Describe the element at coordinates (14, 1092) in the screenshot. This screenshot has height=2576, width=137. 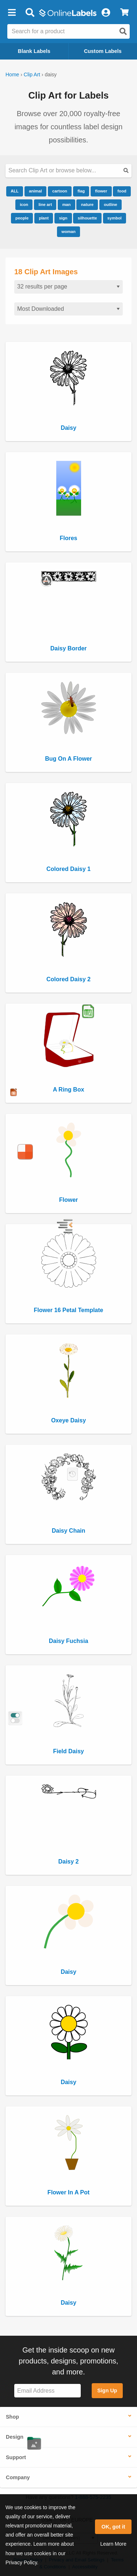
I see `open libreoffice impress presentation software` at that location.